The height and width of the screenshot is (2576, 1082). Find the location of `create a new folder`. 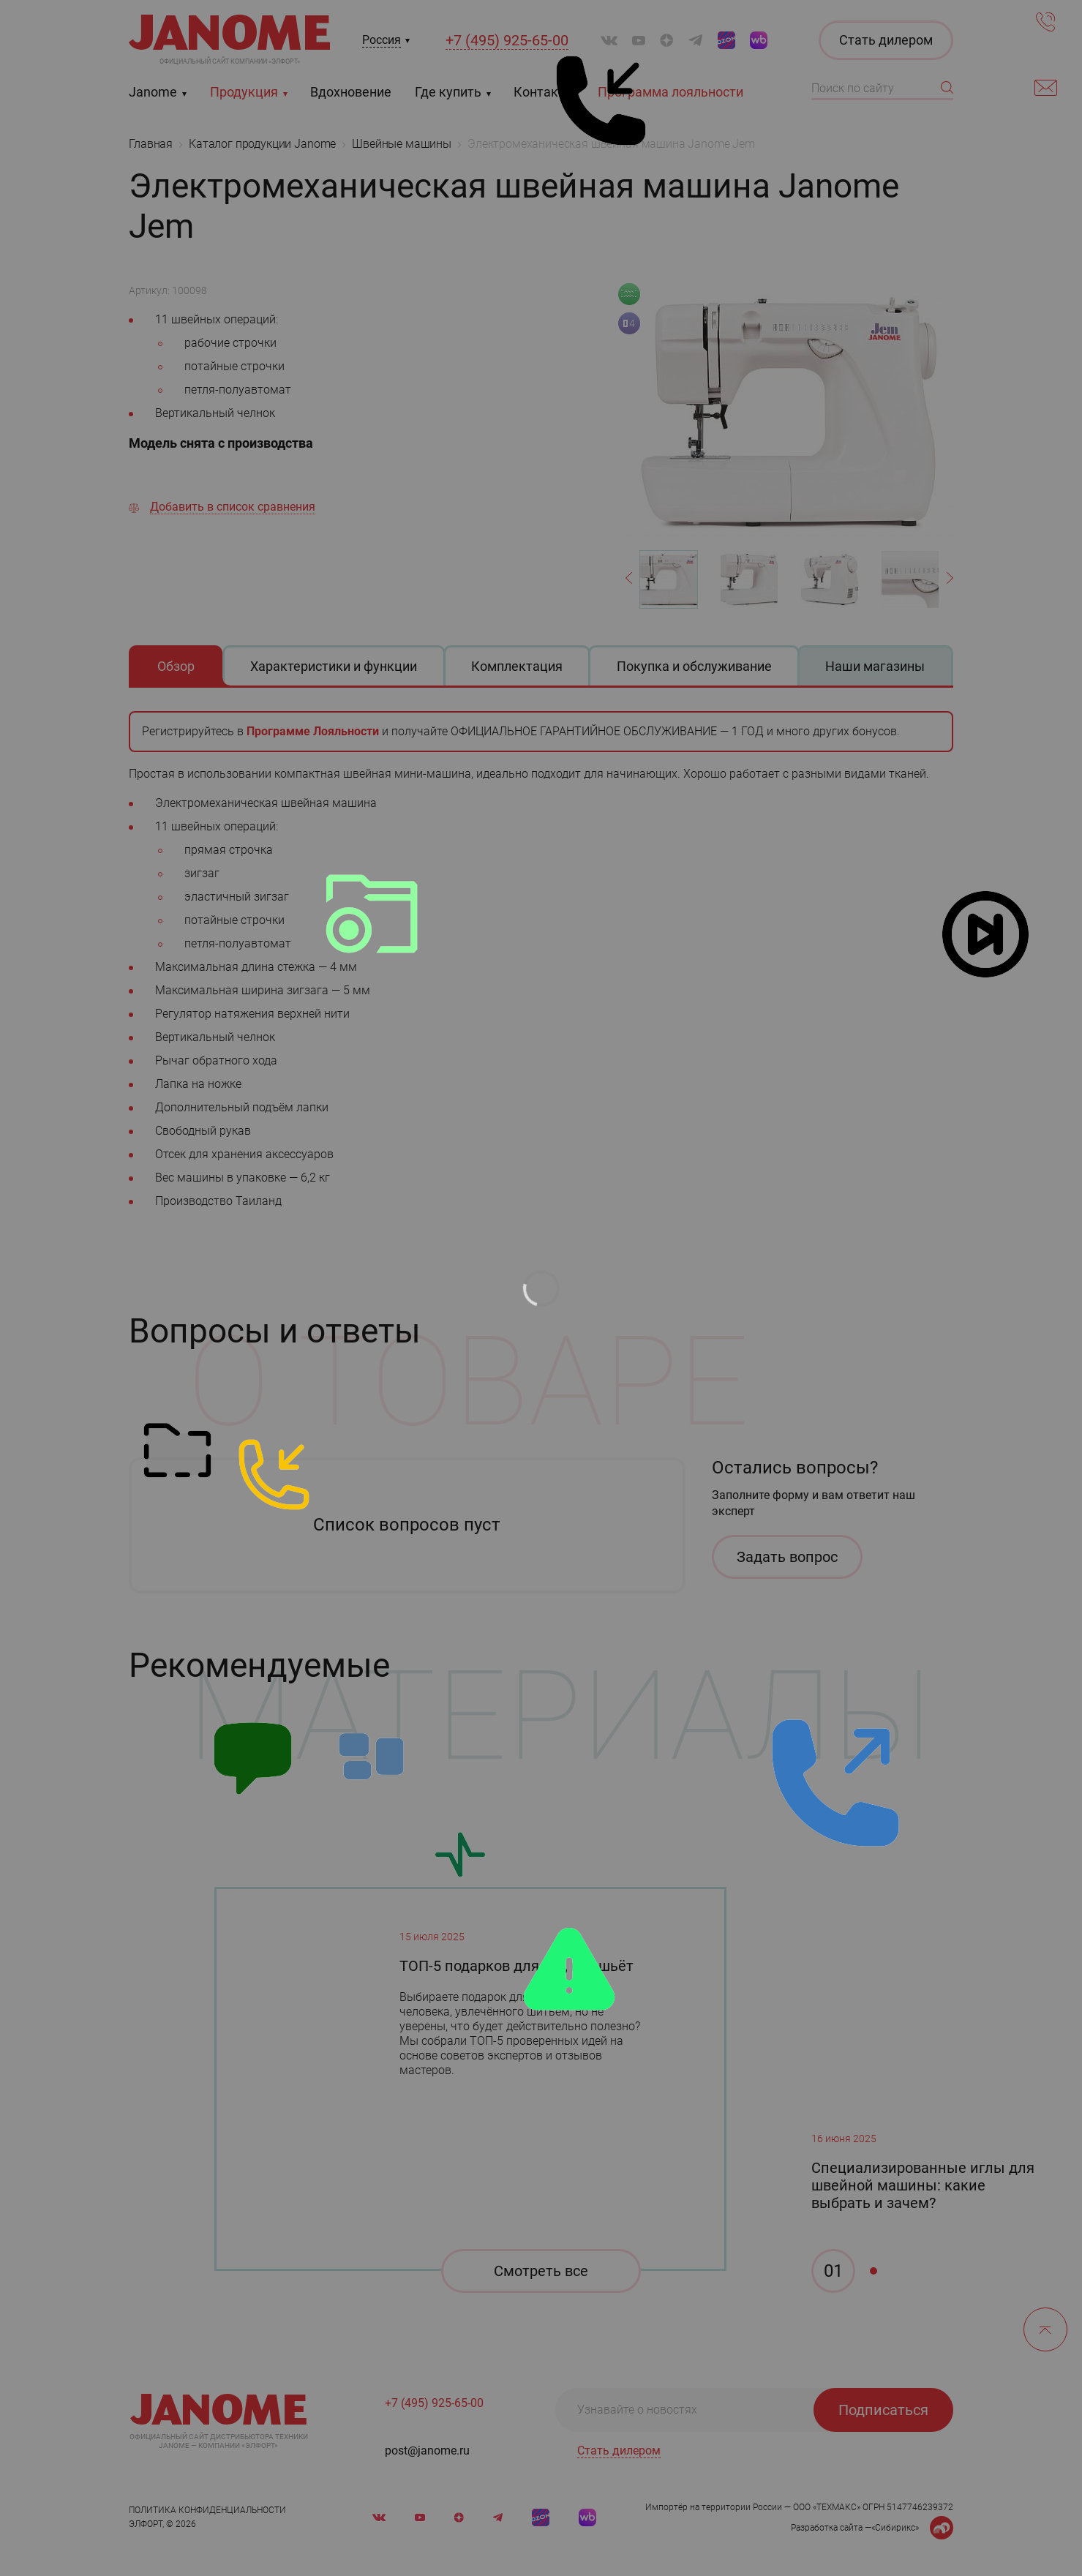

create a new folder is located at coordinates (177, 1449).